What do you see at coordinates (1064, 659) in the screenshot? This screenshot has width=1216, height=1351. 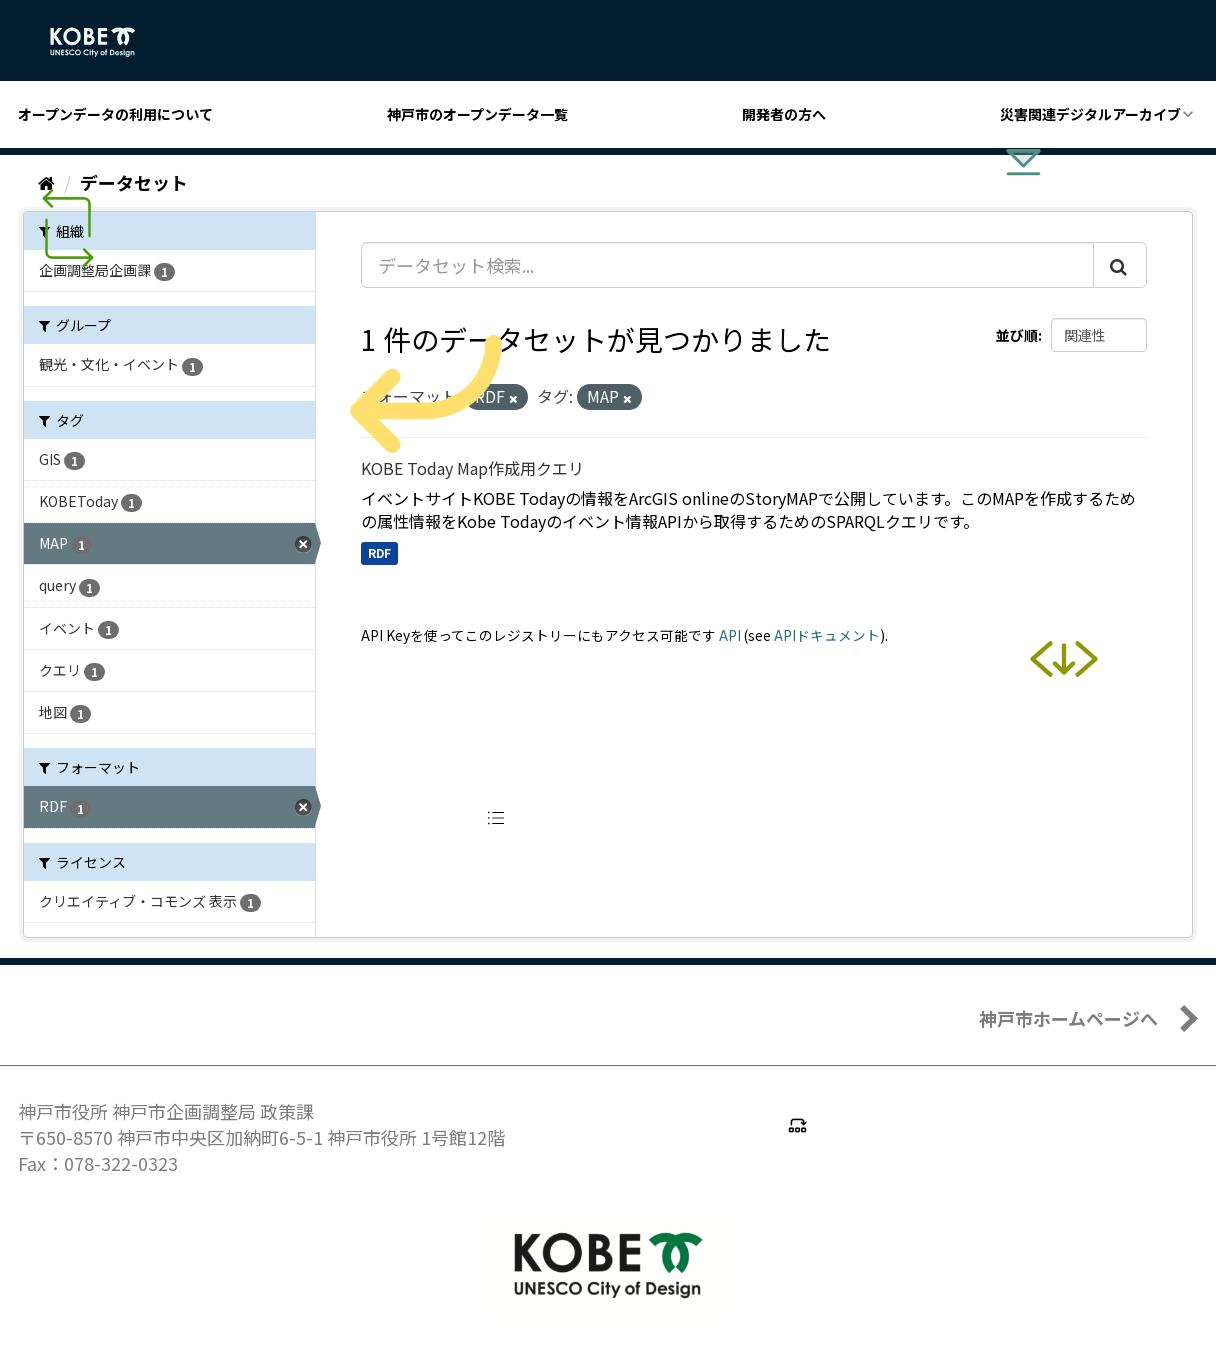 I see `download source code or script files` at bounding box center [1064, 659].